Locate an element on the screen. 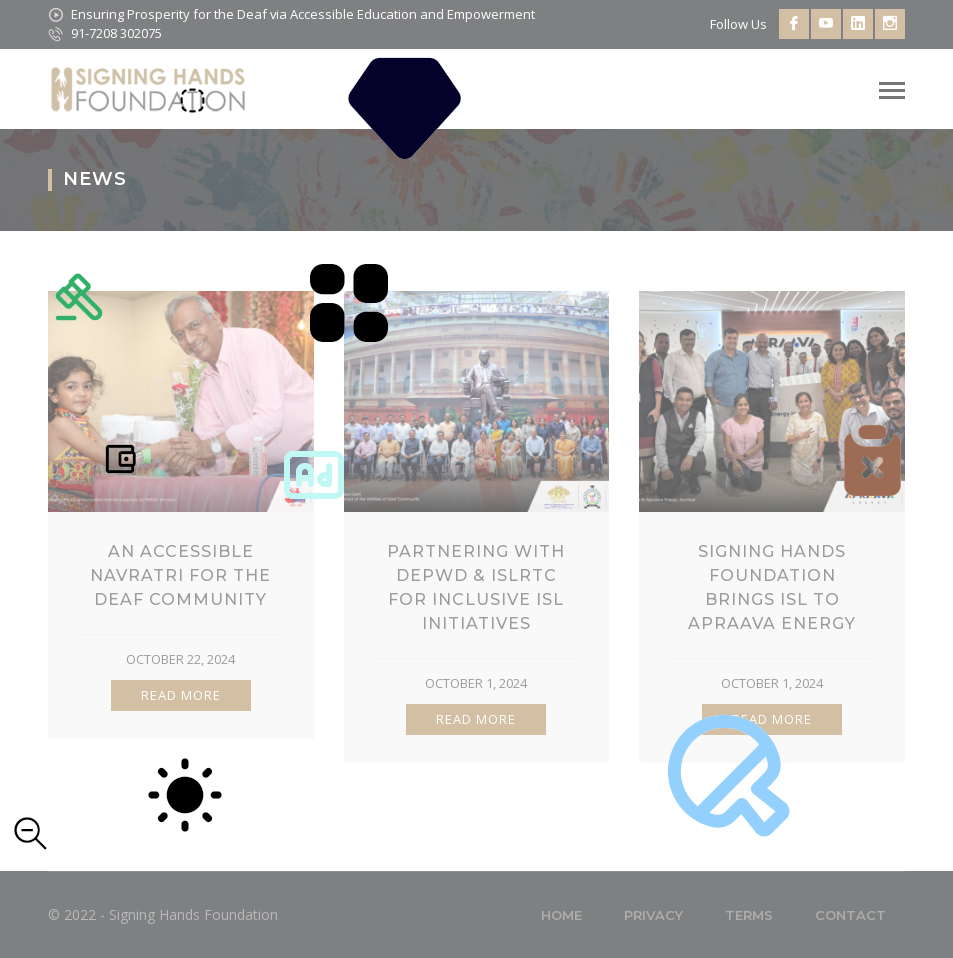 This screenshot has width=953, height=958. access your digital wallet is located at coordinates (120, 459).